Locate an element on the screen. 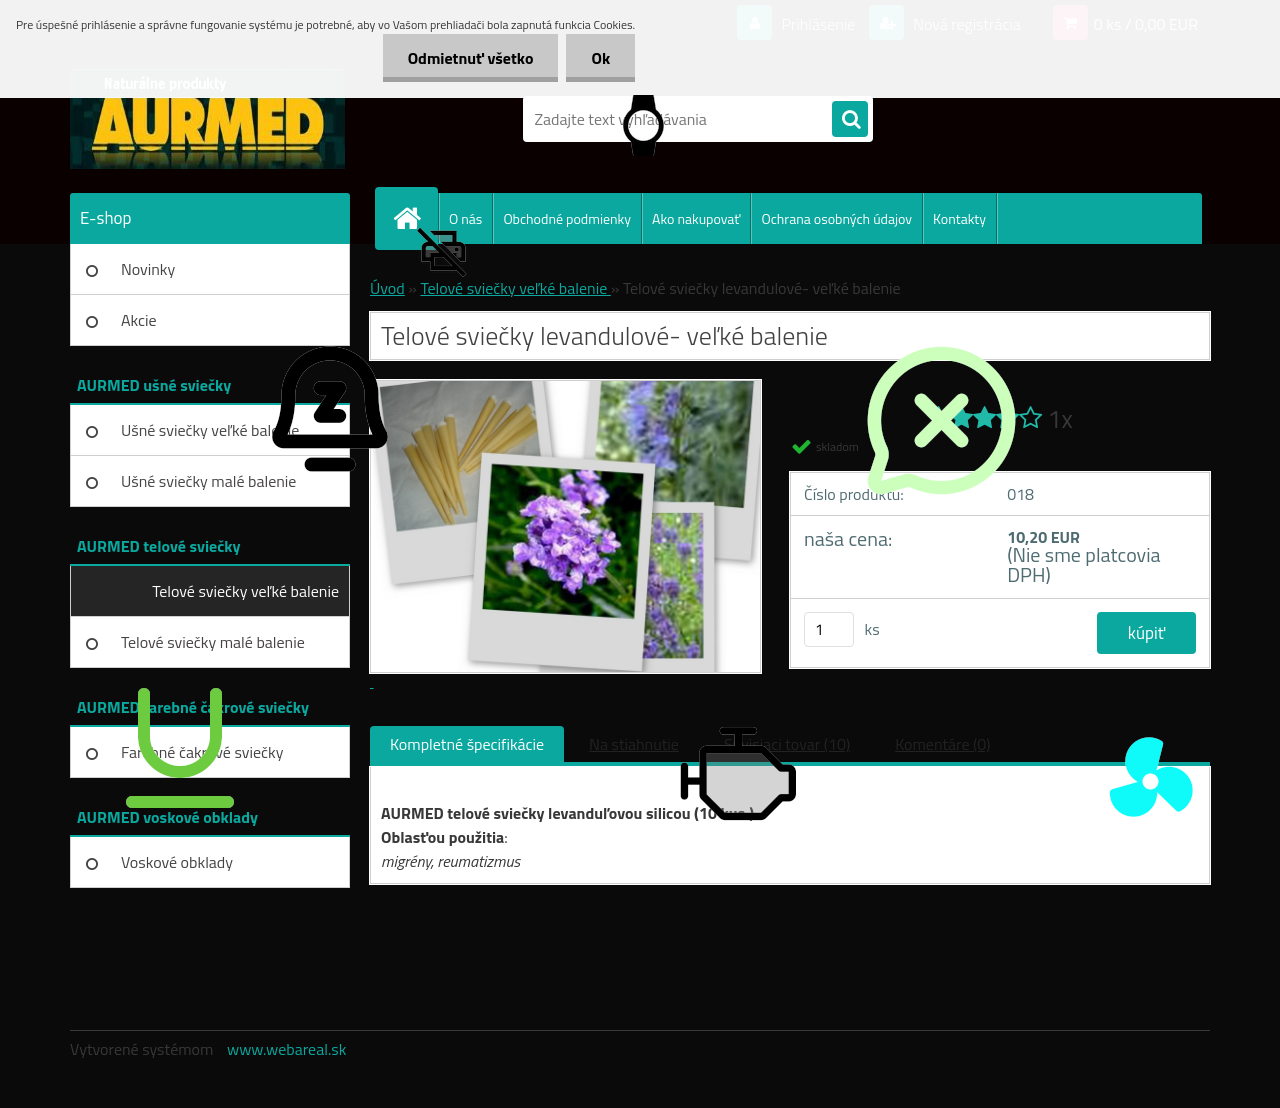 Image resolution: width=1280 pixels, height=1108 pixels. printing is disabled or unavailable is located at coordinates (443, 250).